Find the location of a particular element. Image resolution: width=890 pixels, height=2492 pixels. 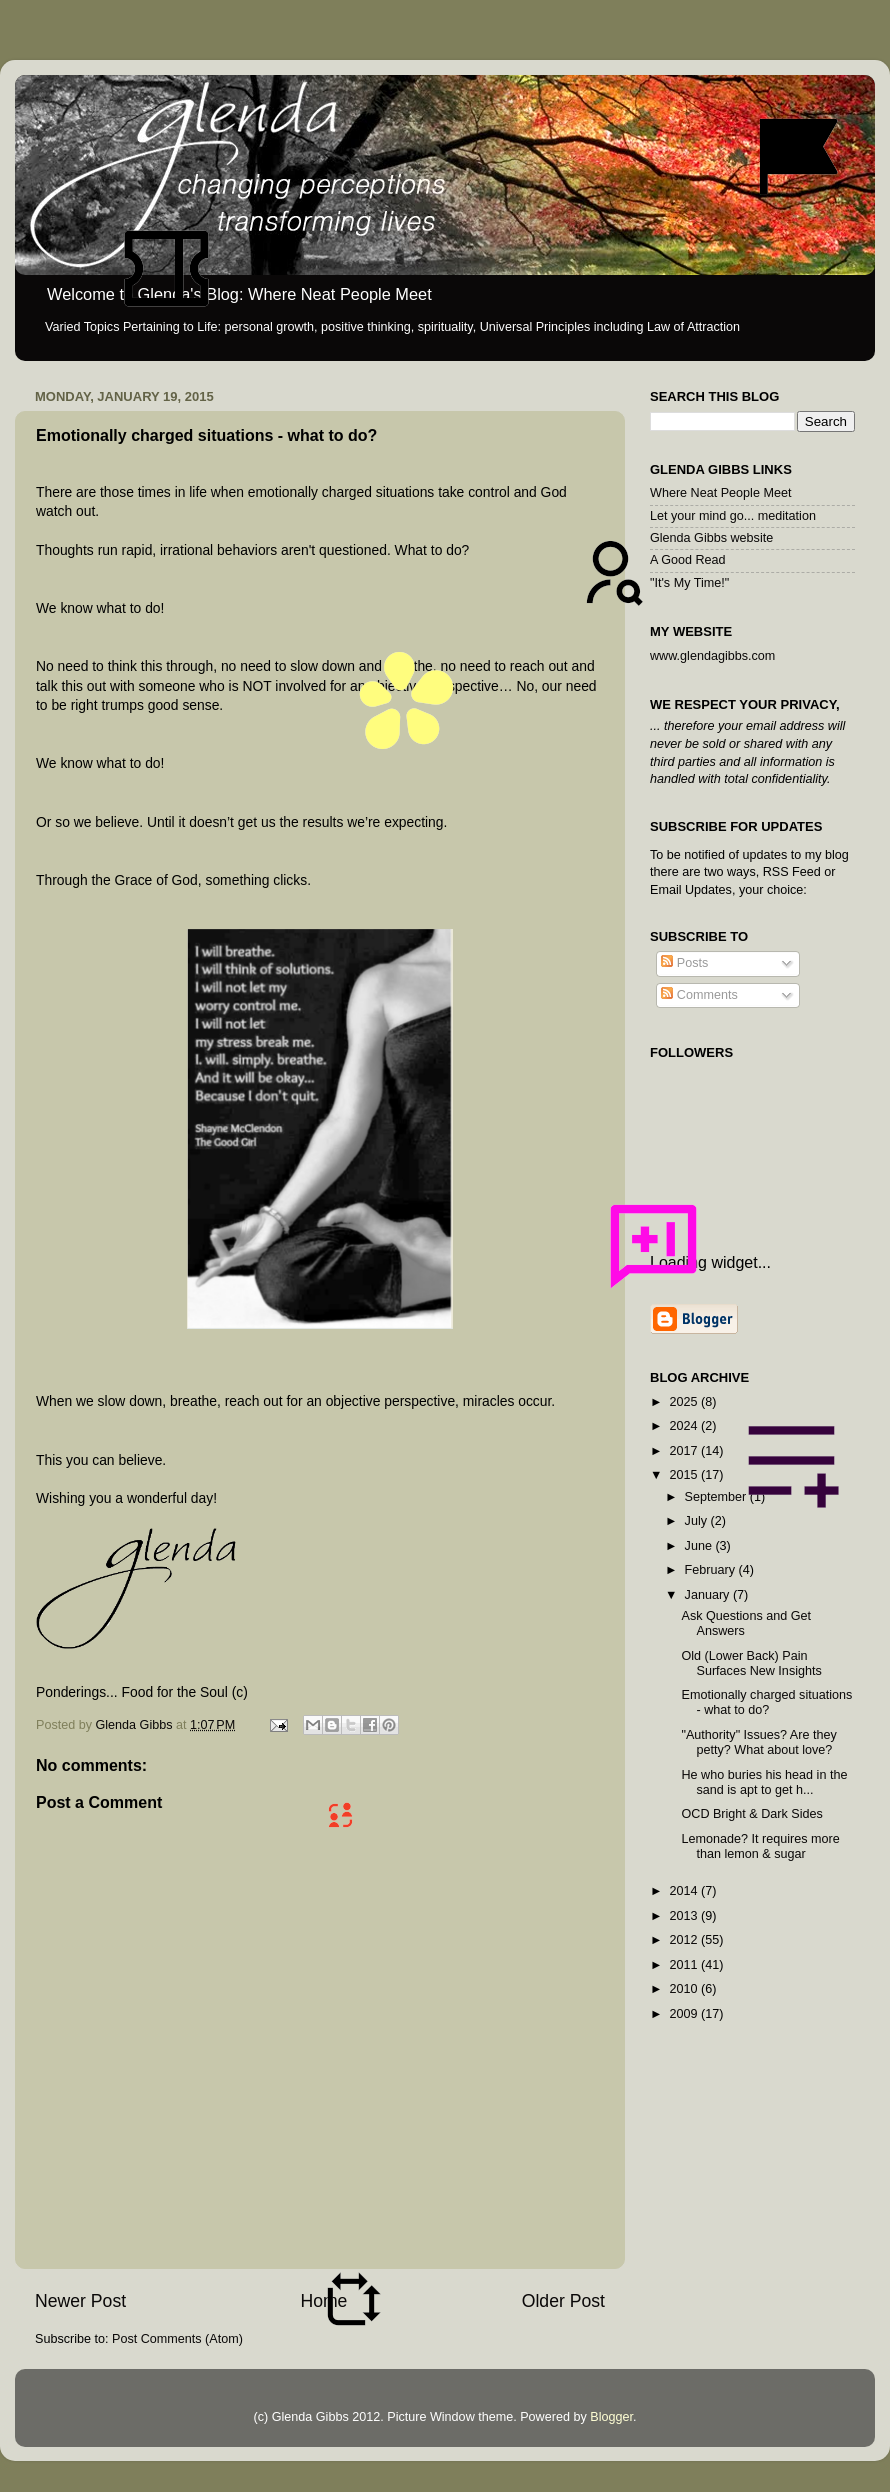

add a follow-up message to a conversation is located at coordinates (653, 1243).